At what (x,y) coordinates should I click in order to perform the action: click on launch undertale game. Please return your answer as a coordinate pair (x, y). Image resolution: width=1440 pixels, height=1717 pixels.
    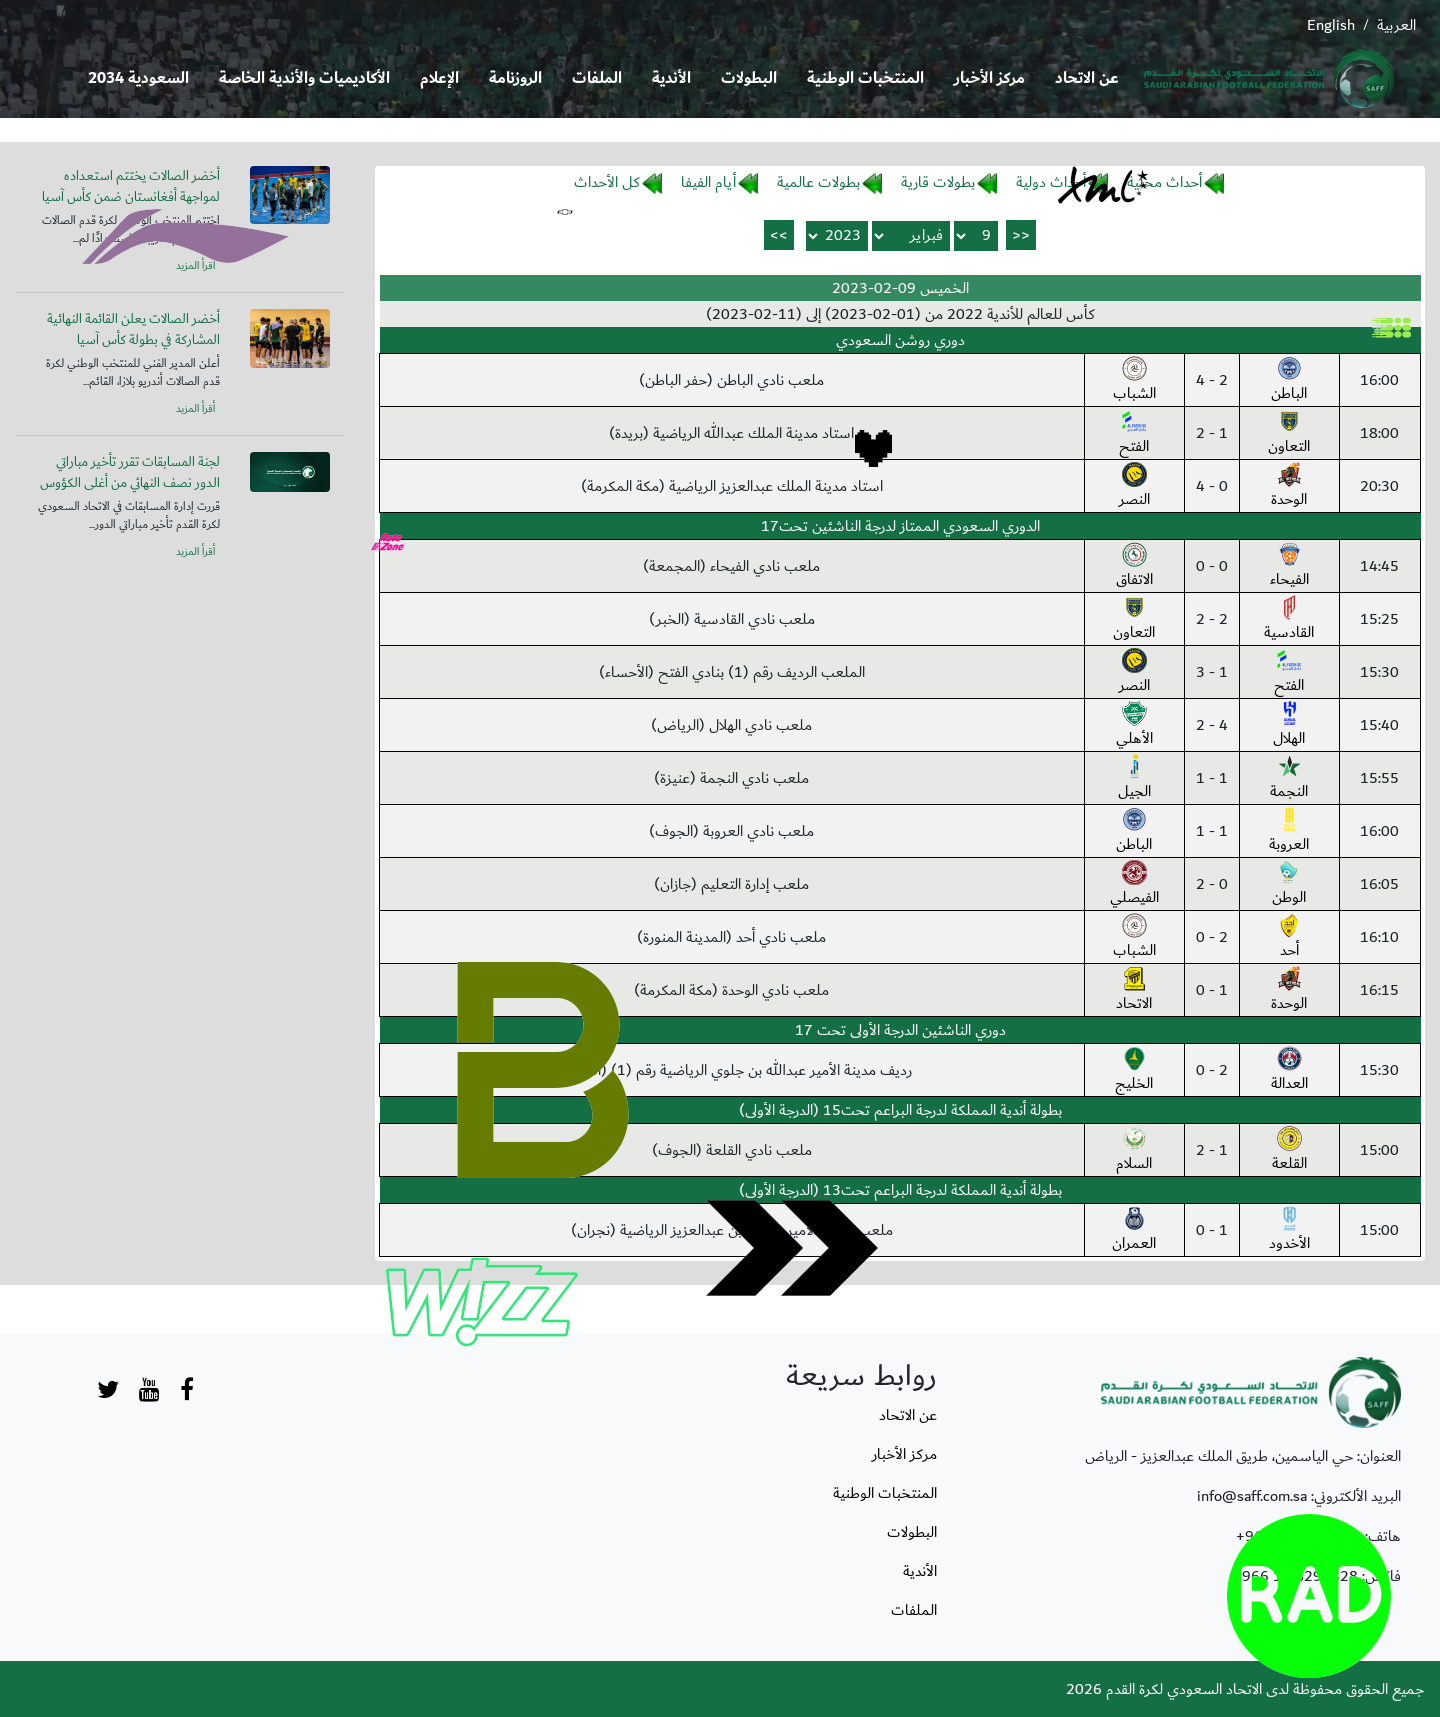
    Looking at the image, I should click on (873, 448).